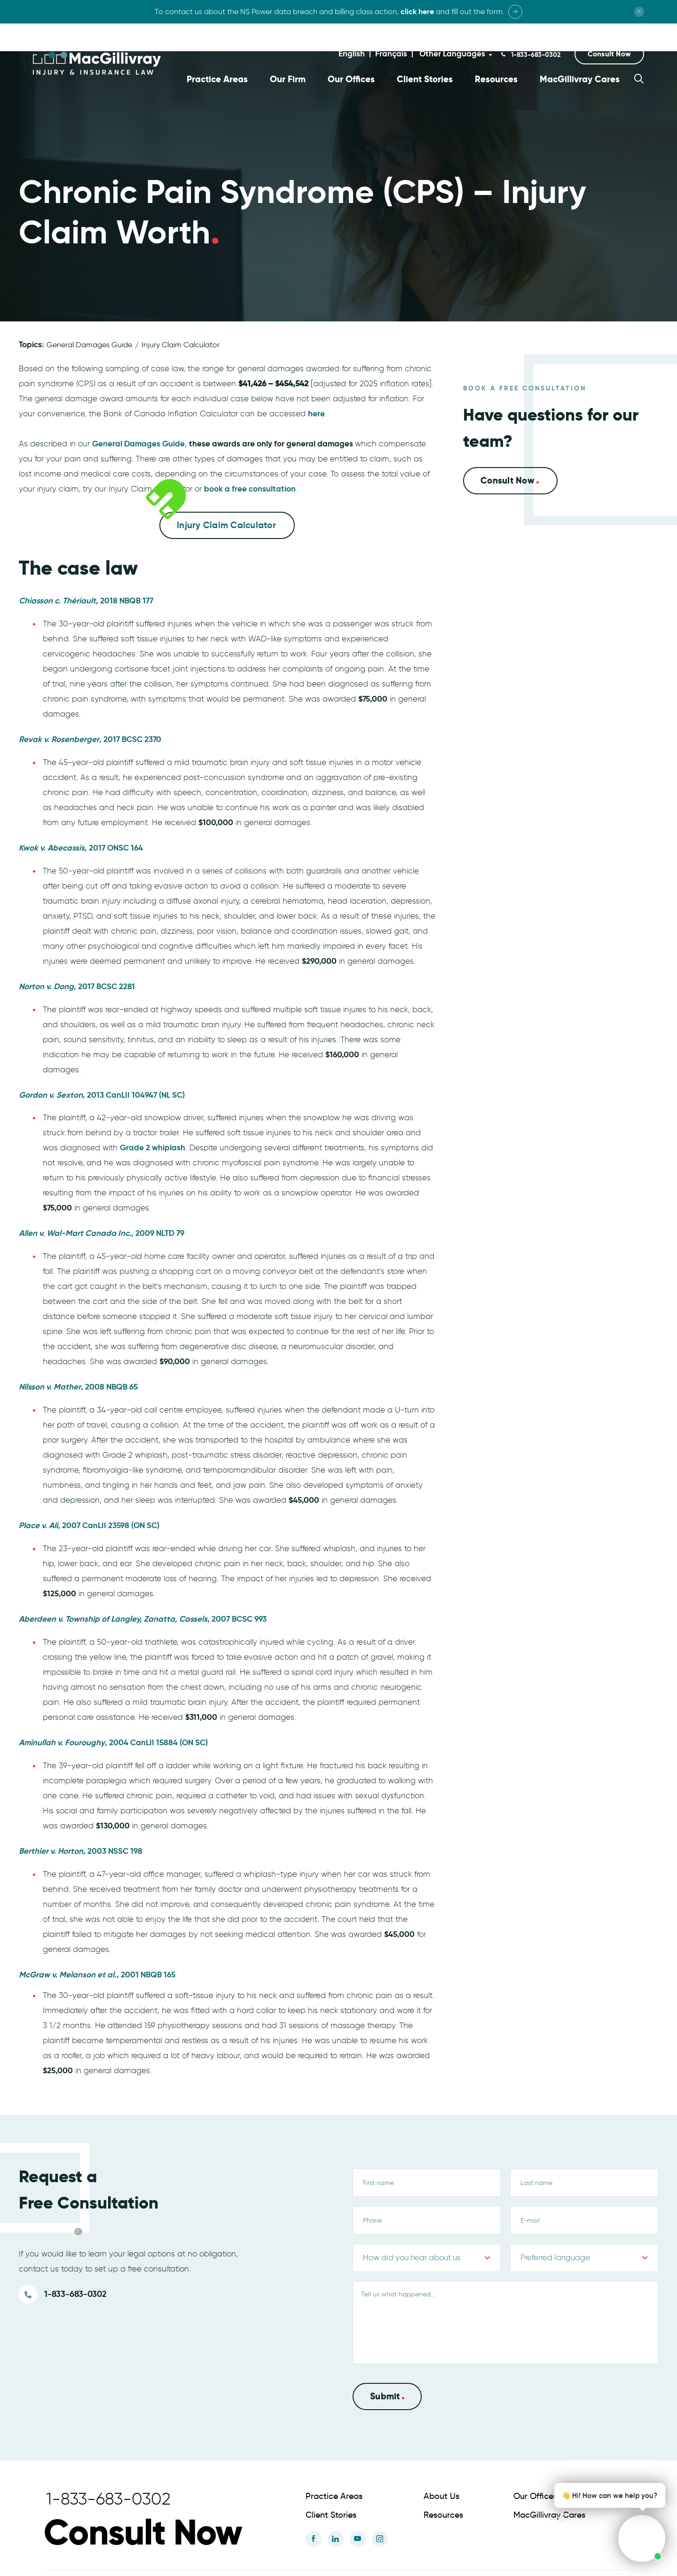 The width and height of the screenshot is (677, 2576). What do you see at coordinates (166, 498) in the screenshot?
I see `attract or link related items together` at bounding box center [166, 498].